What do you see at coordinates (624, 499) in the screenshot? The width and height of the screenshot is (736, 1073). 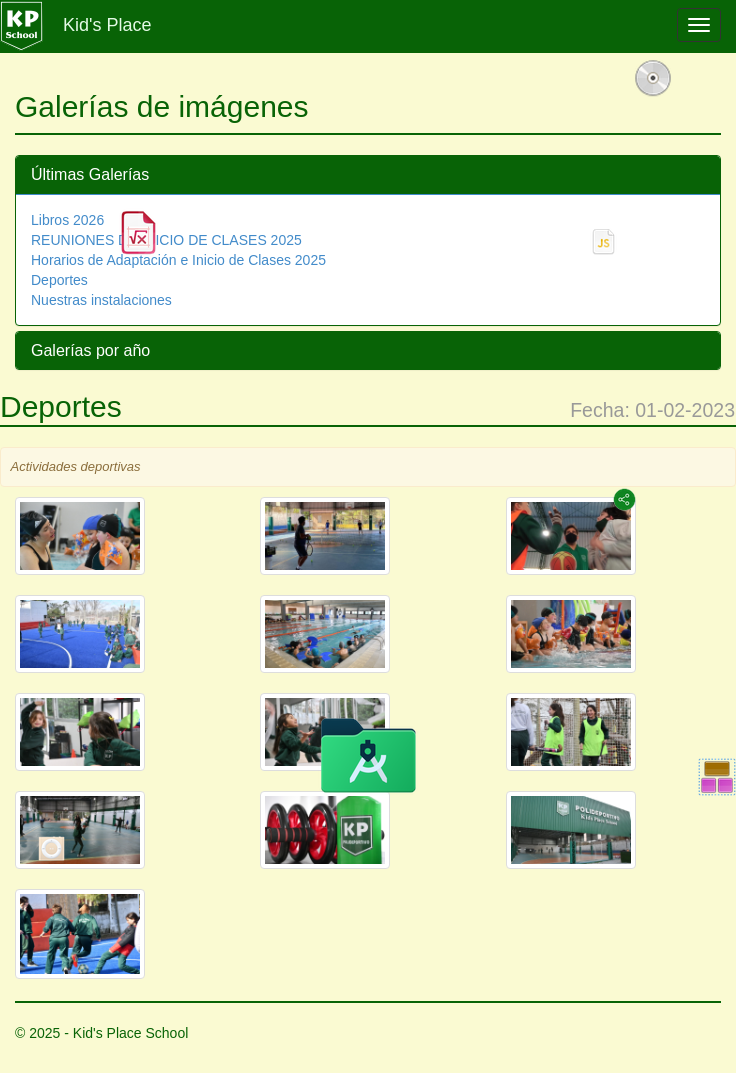 I see `access sharing and network preferences` at bounding box center [624, 499].